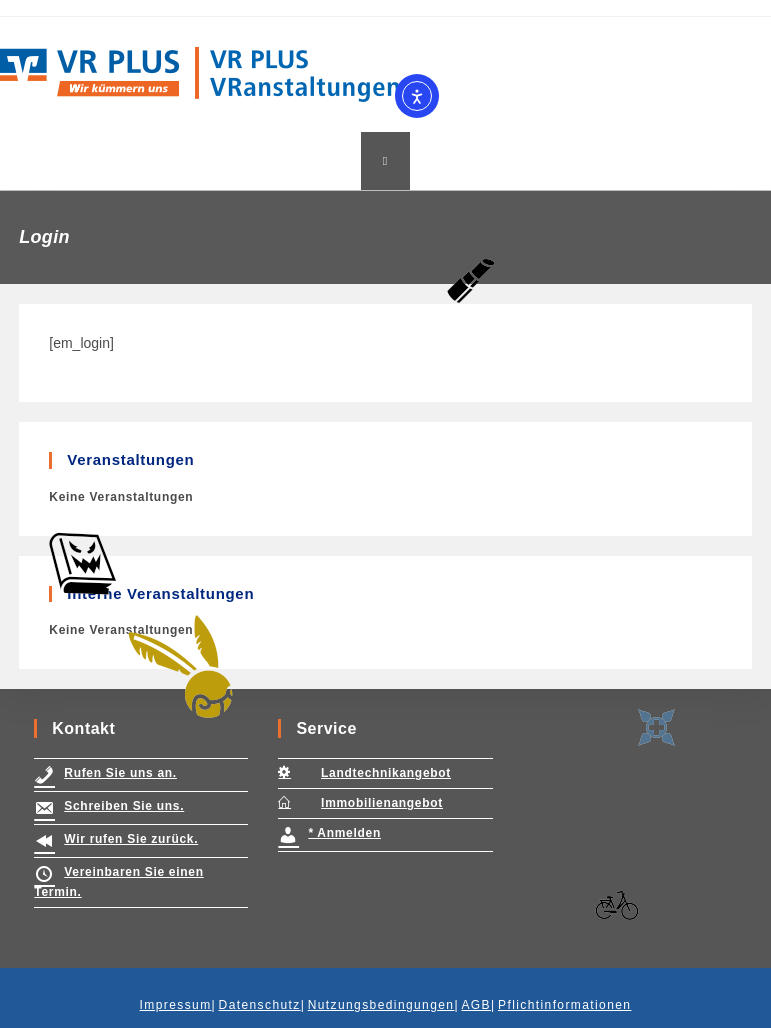  What do you see at coordinates (180, 666) in the screenshot?
I see `golden snitch icon from Harry Potter quidditch` at bounding box center [180, 666].